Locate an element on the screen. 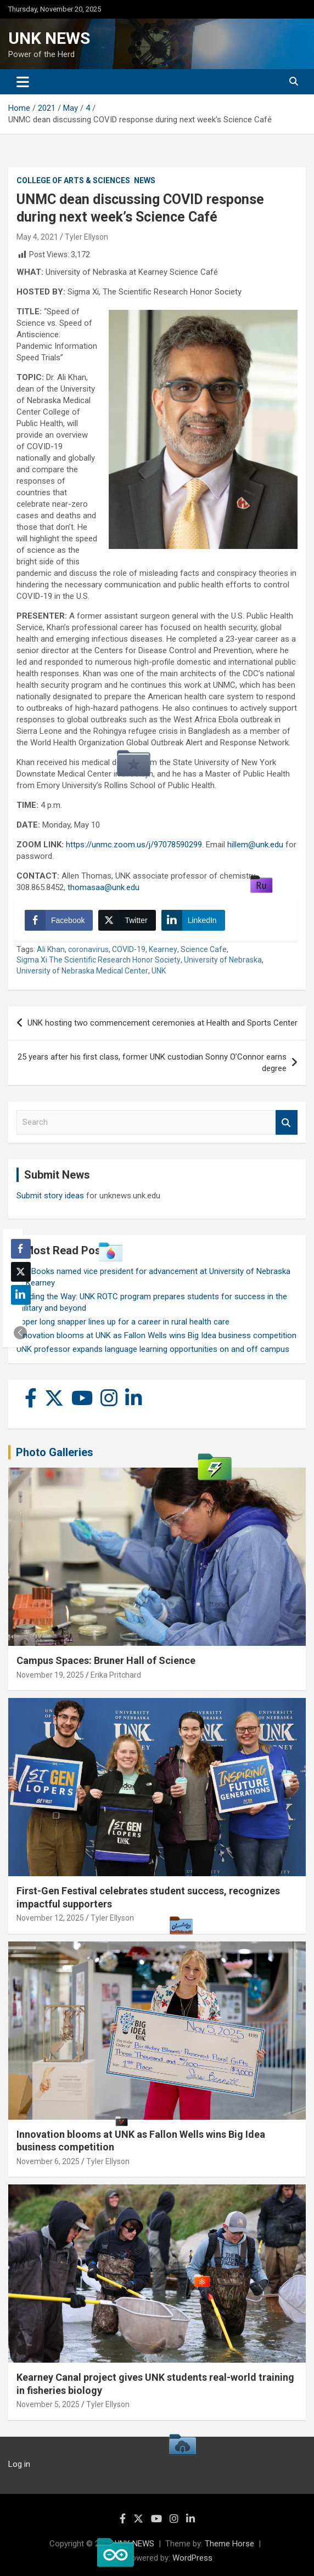 This screenshot has height=2576, width=314. open folder containing paint or art application files is located at coordinates (110, 1252).